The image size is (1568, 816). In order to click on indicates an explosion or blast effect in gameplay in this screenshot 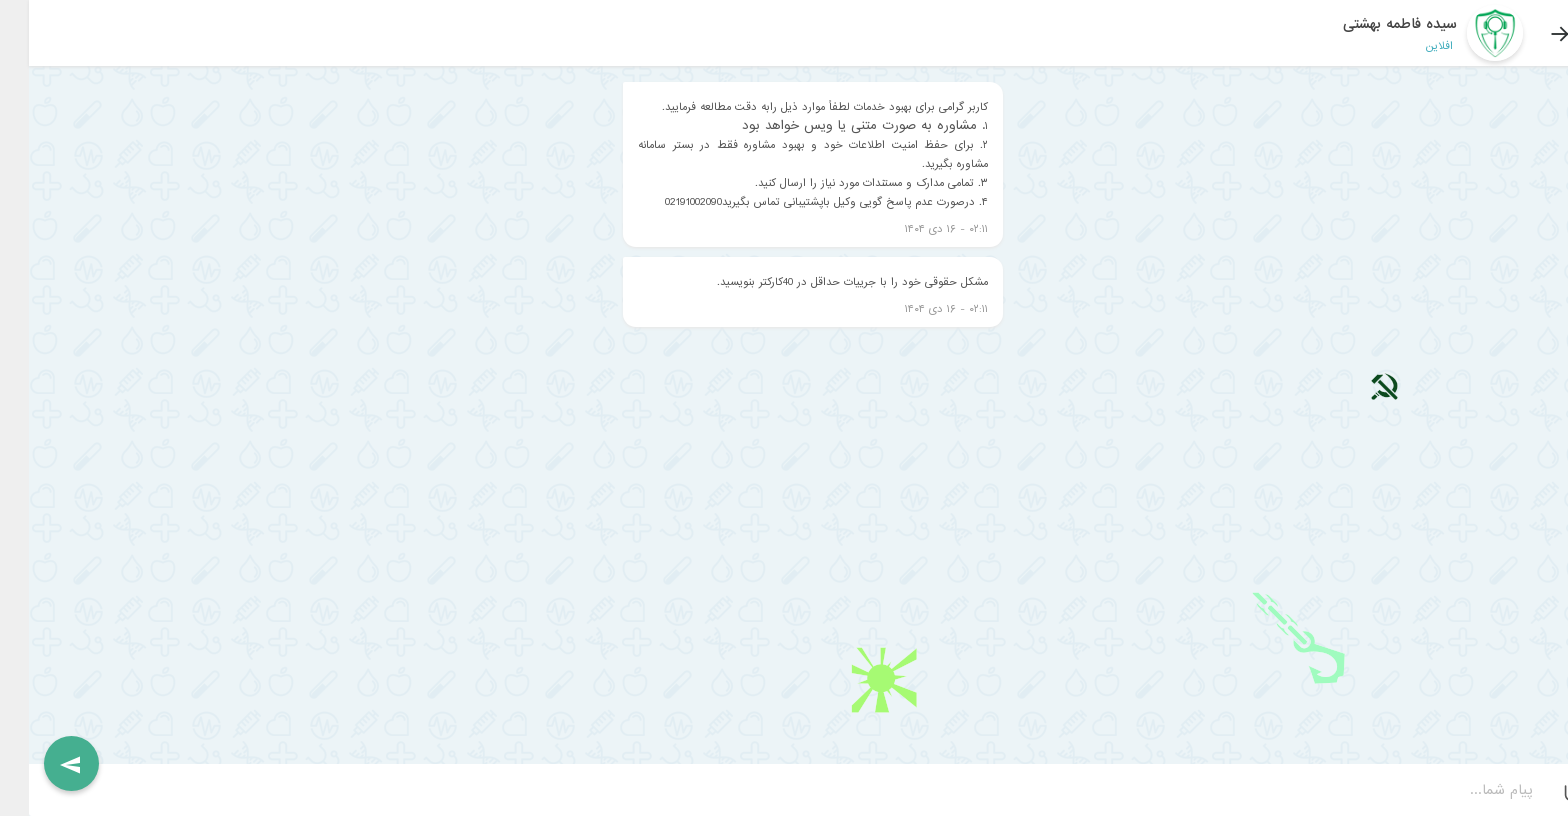, I will do `click(884, 680)`.